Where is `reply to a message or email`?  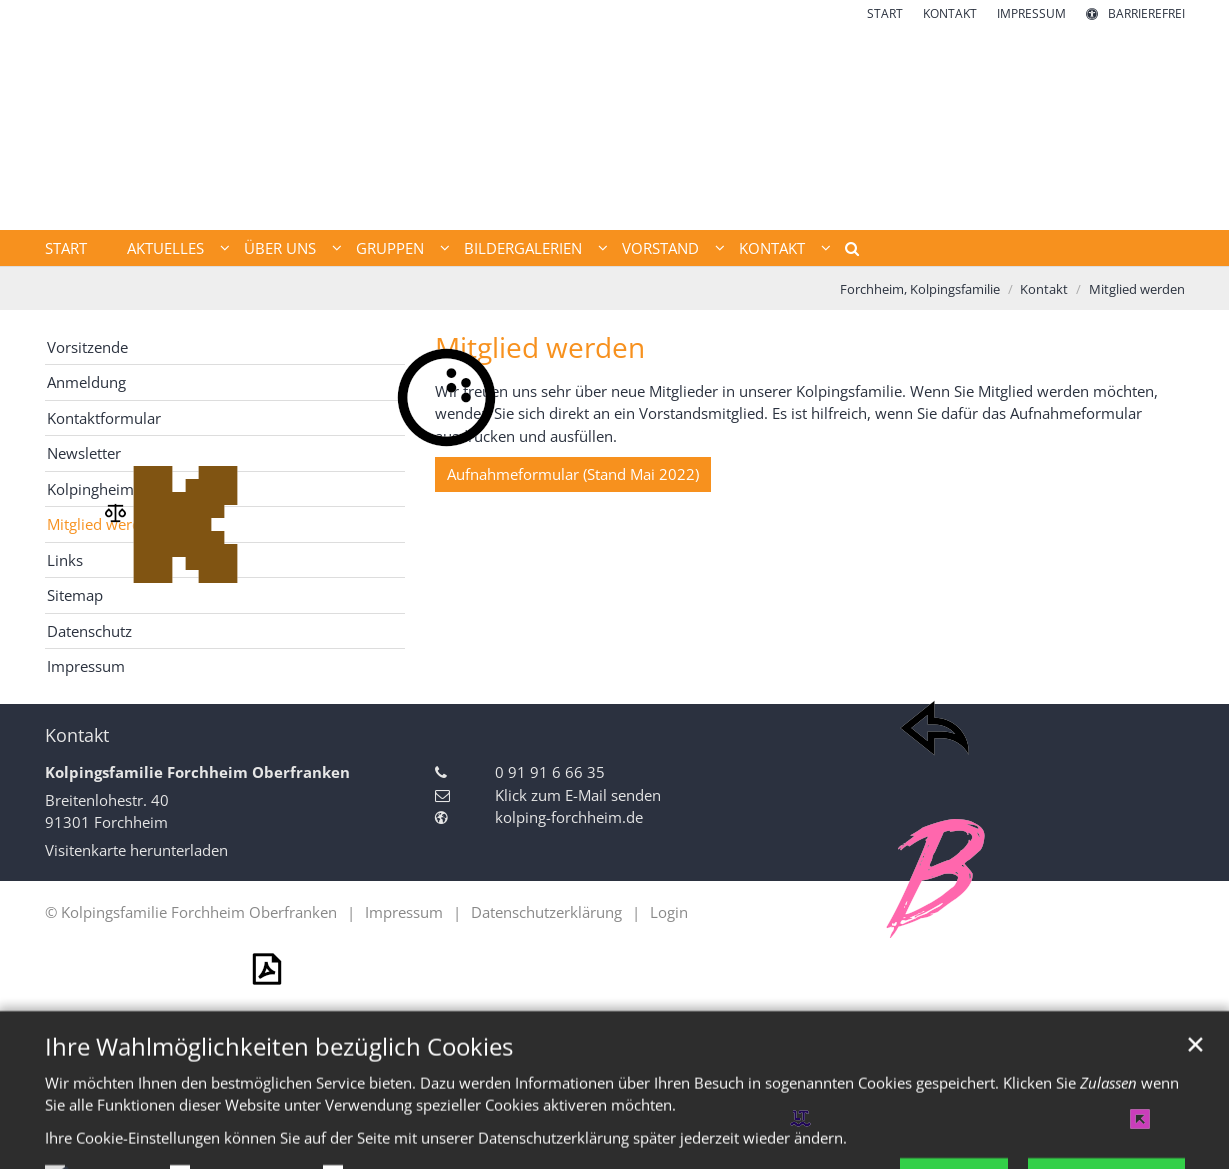 reply to a message or email is located at coordinates (938, 728).